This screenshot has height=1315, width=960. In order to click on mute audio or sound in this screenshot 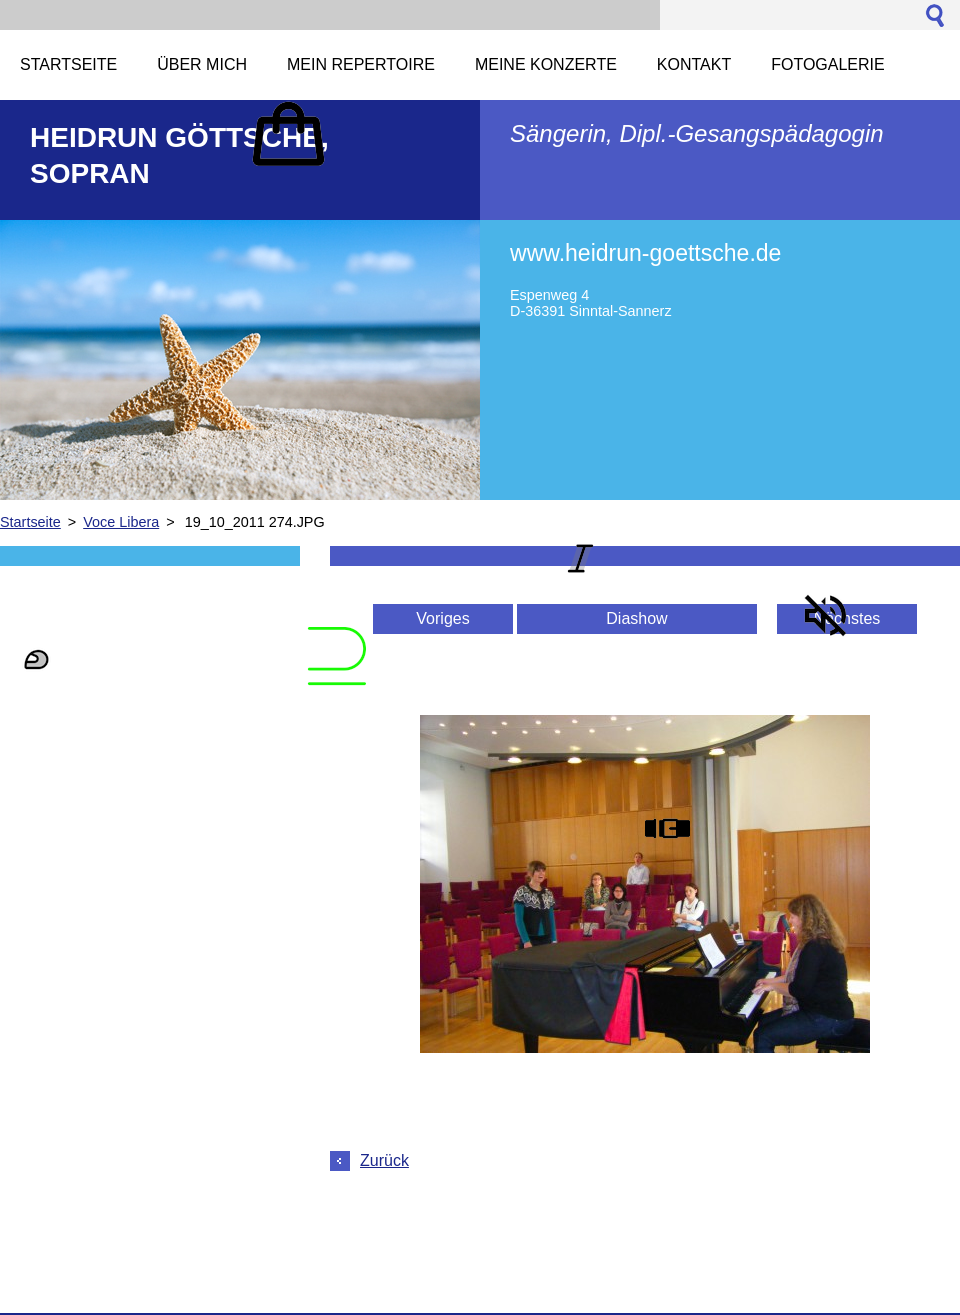, I will do `click(825, 615)`.